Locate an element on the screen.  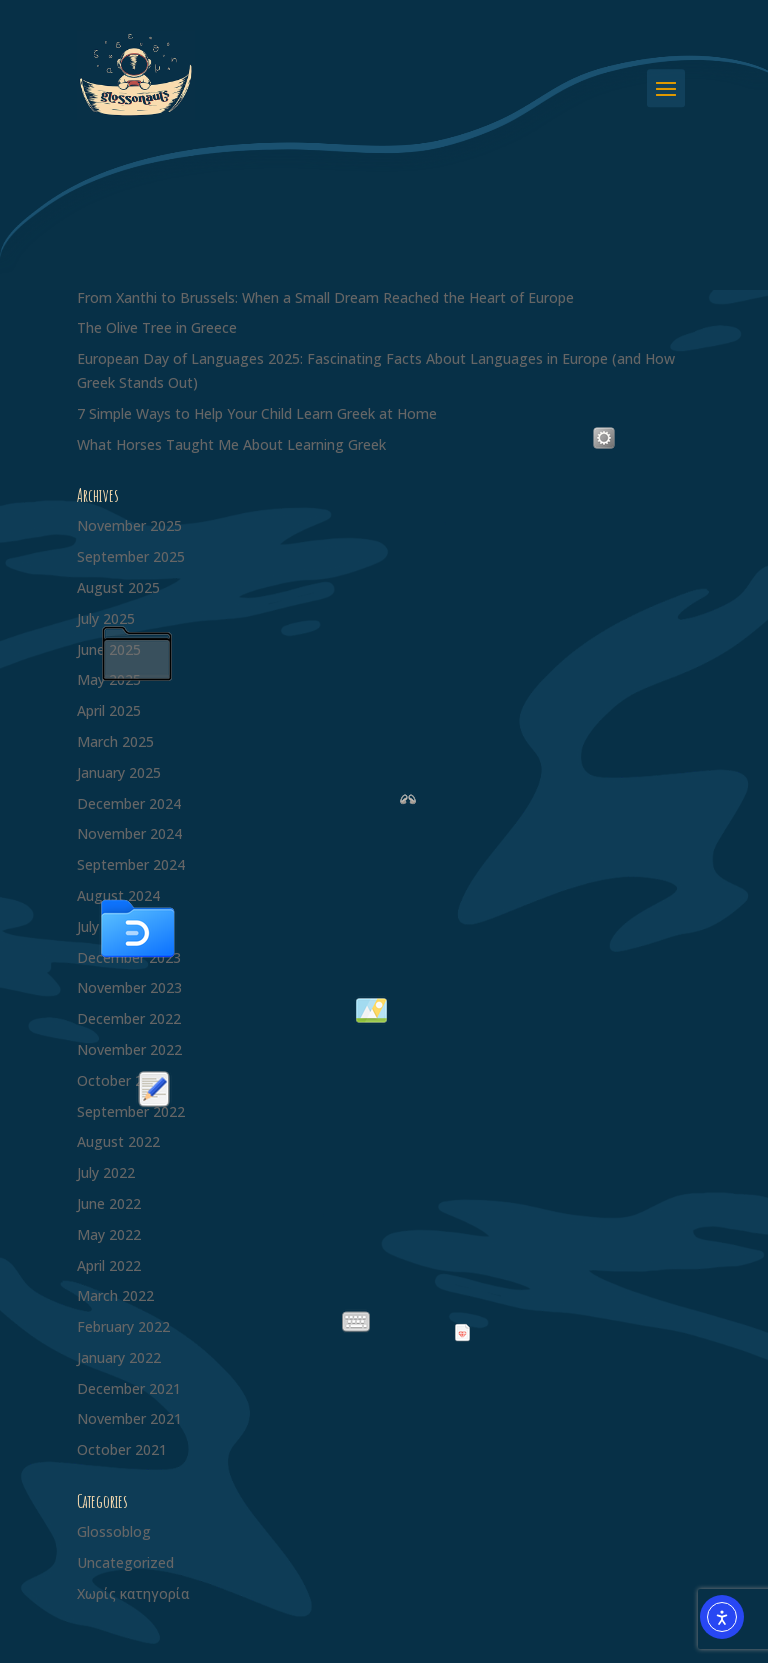
executable application file is located at coordinates (604, 438).